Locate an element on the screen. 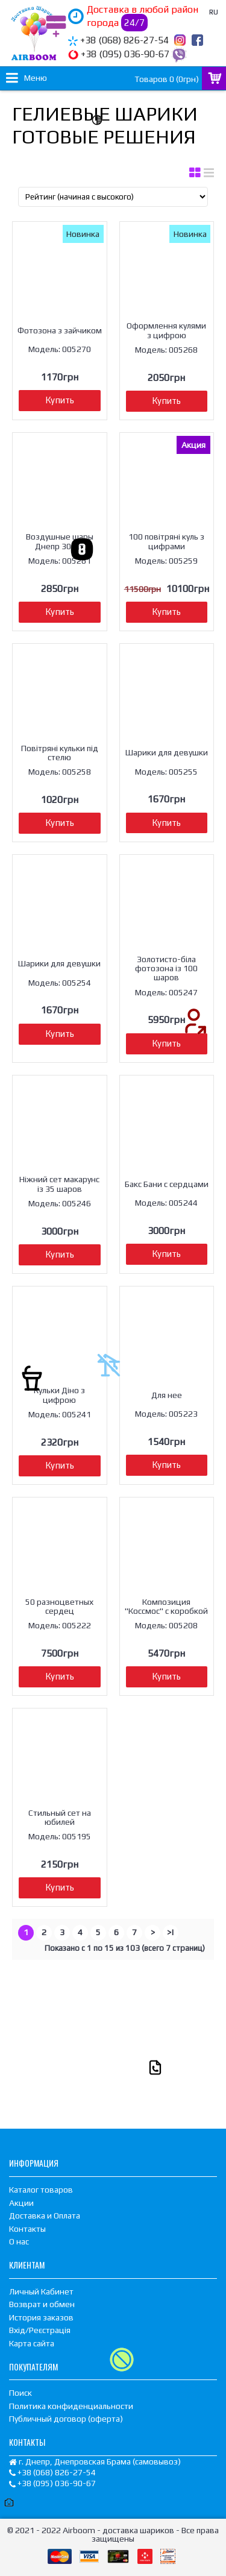  construction crane disabled or unavailable is located at coordinates (108, 1365).